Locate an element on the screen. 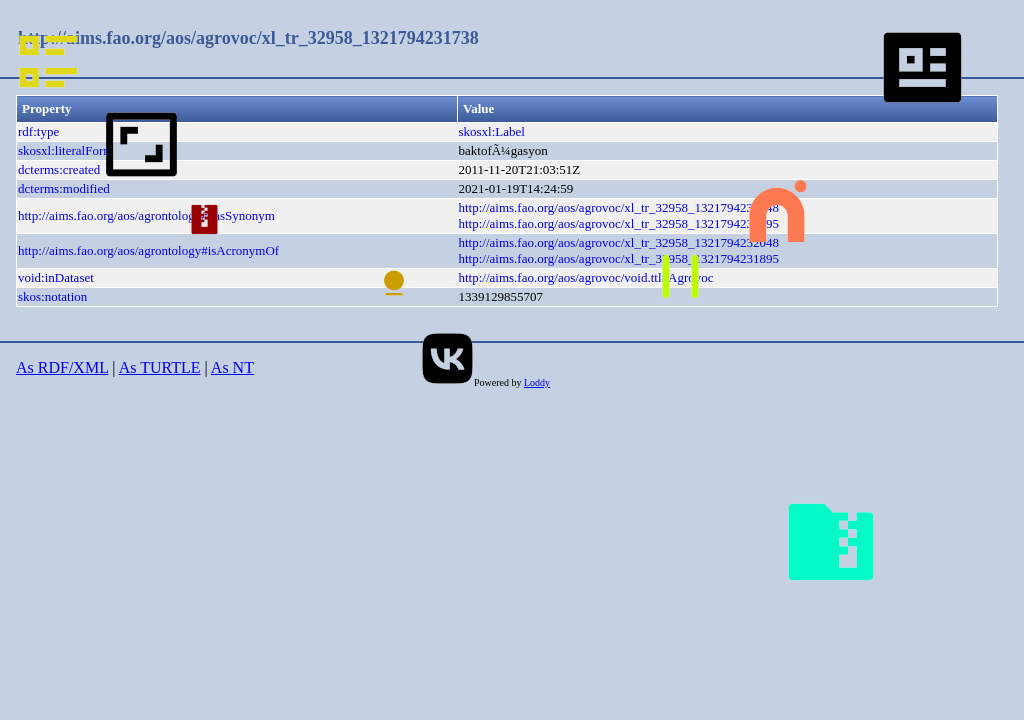  view your profile is located at coordinates (394, 283).